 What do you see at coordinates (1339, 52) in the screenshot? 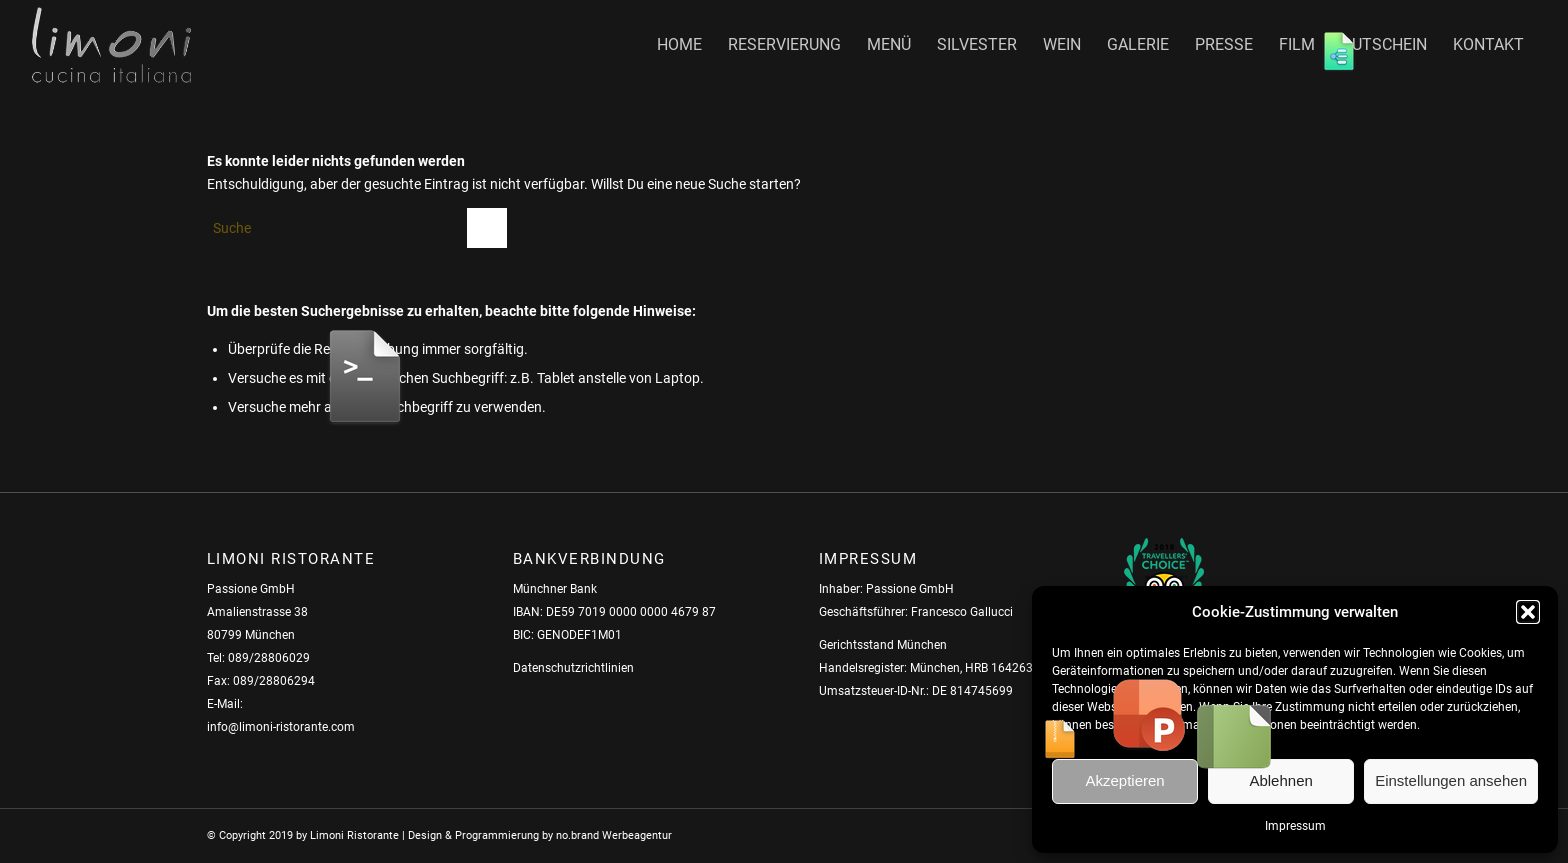
I see `minder mind-mapping file type` at bounding box center [1339, 52].